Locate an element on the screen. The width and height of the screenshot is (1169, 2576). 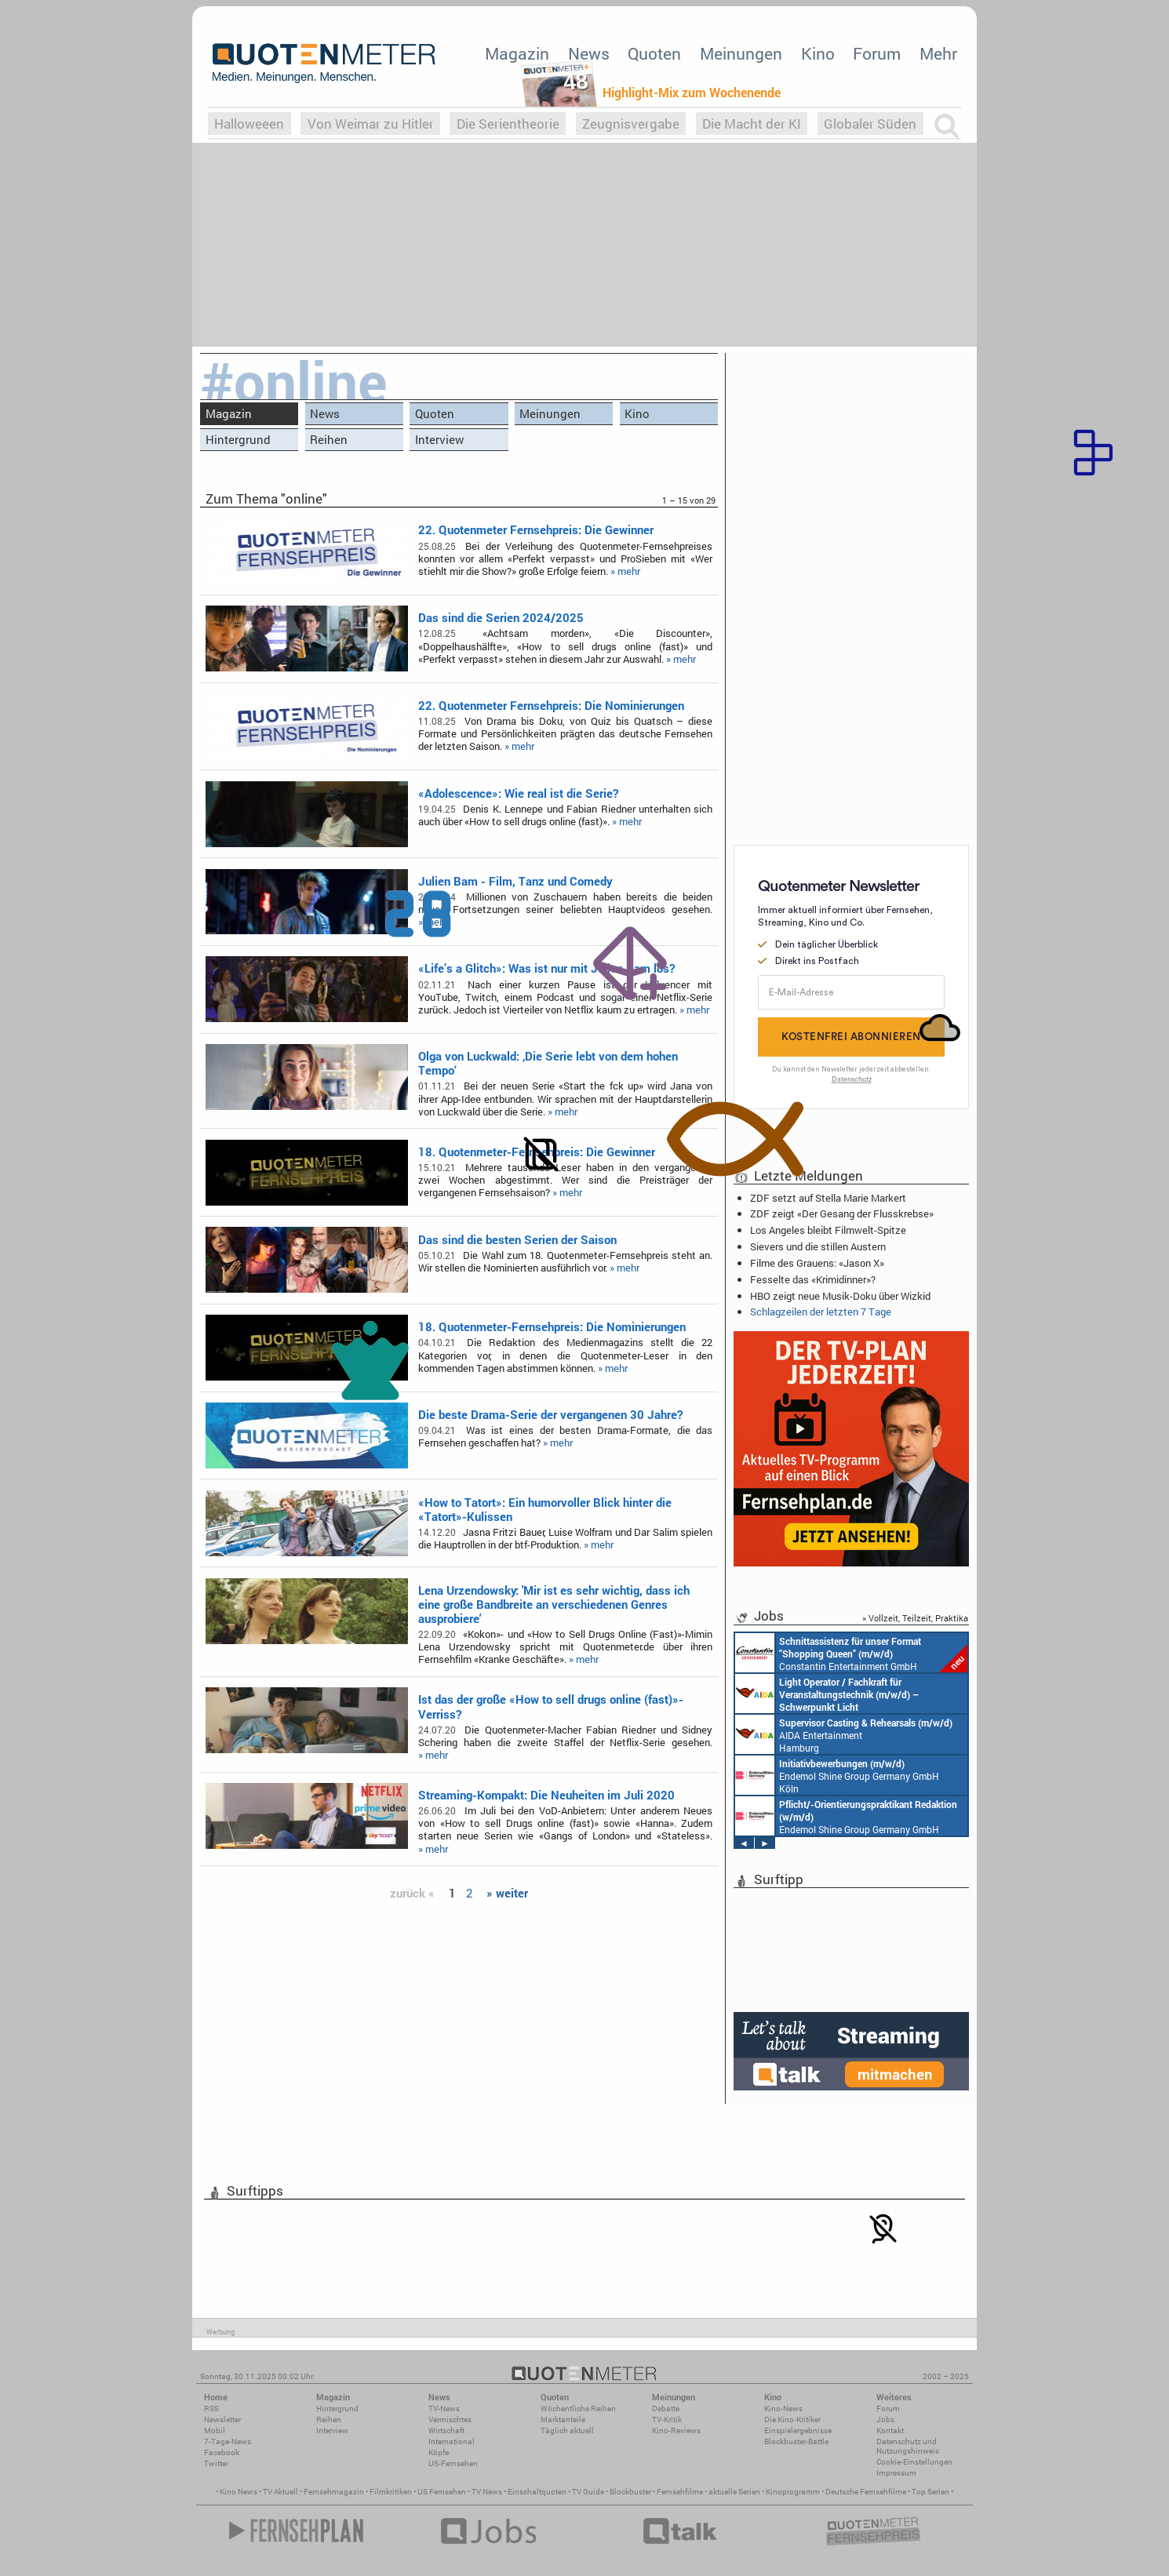
disable party or celebration mode is located at coordinates (883, 2229).